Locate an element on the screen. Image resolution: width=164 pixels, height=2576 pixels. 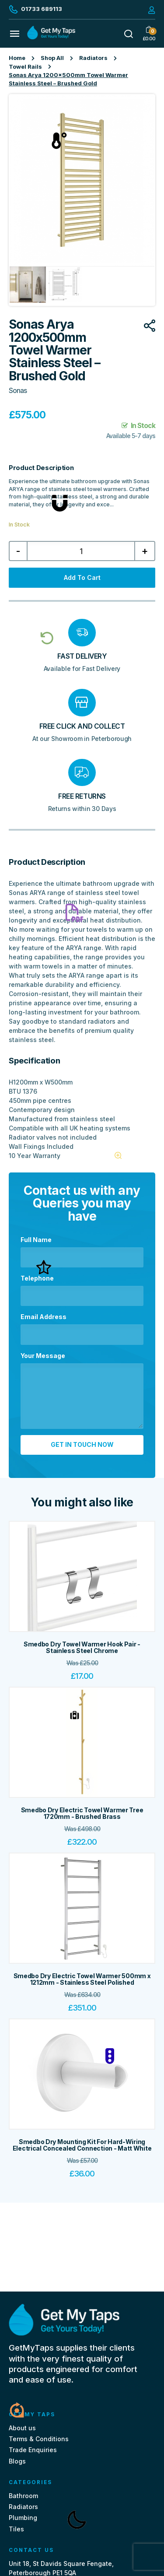
traffic or navigation status indicator is located at coordinates (110, 2056).